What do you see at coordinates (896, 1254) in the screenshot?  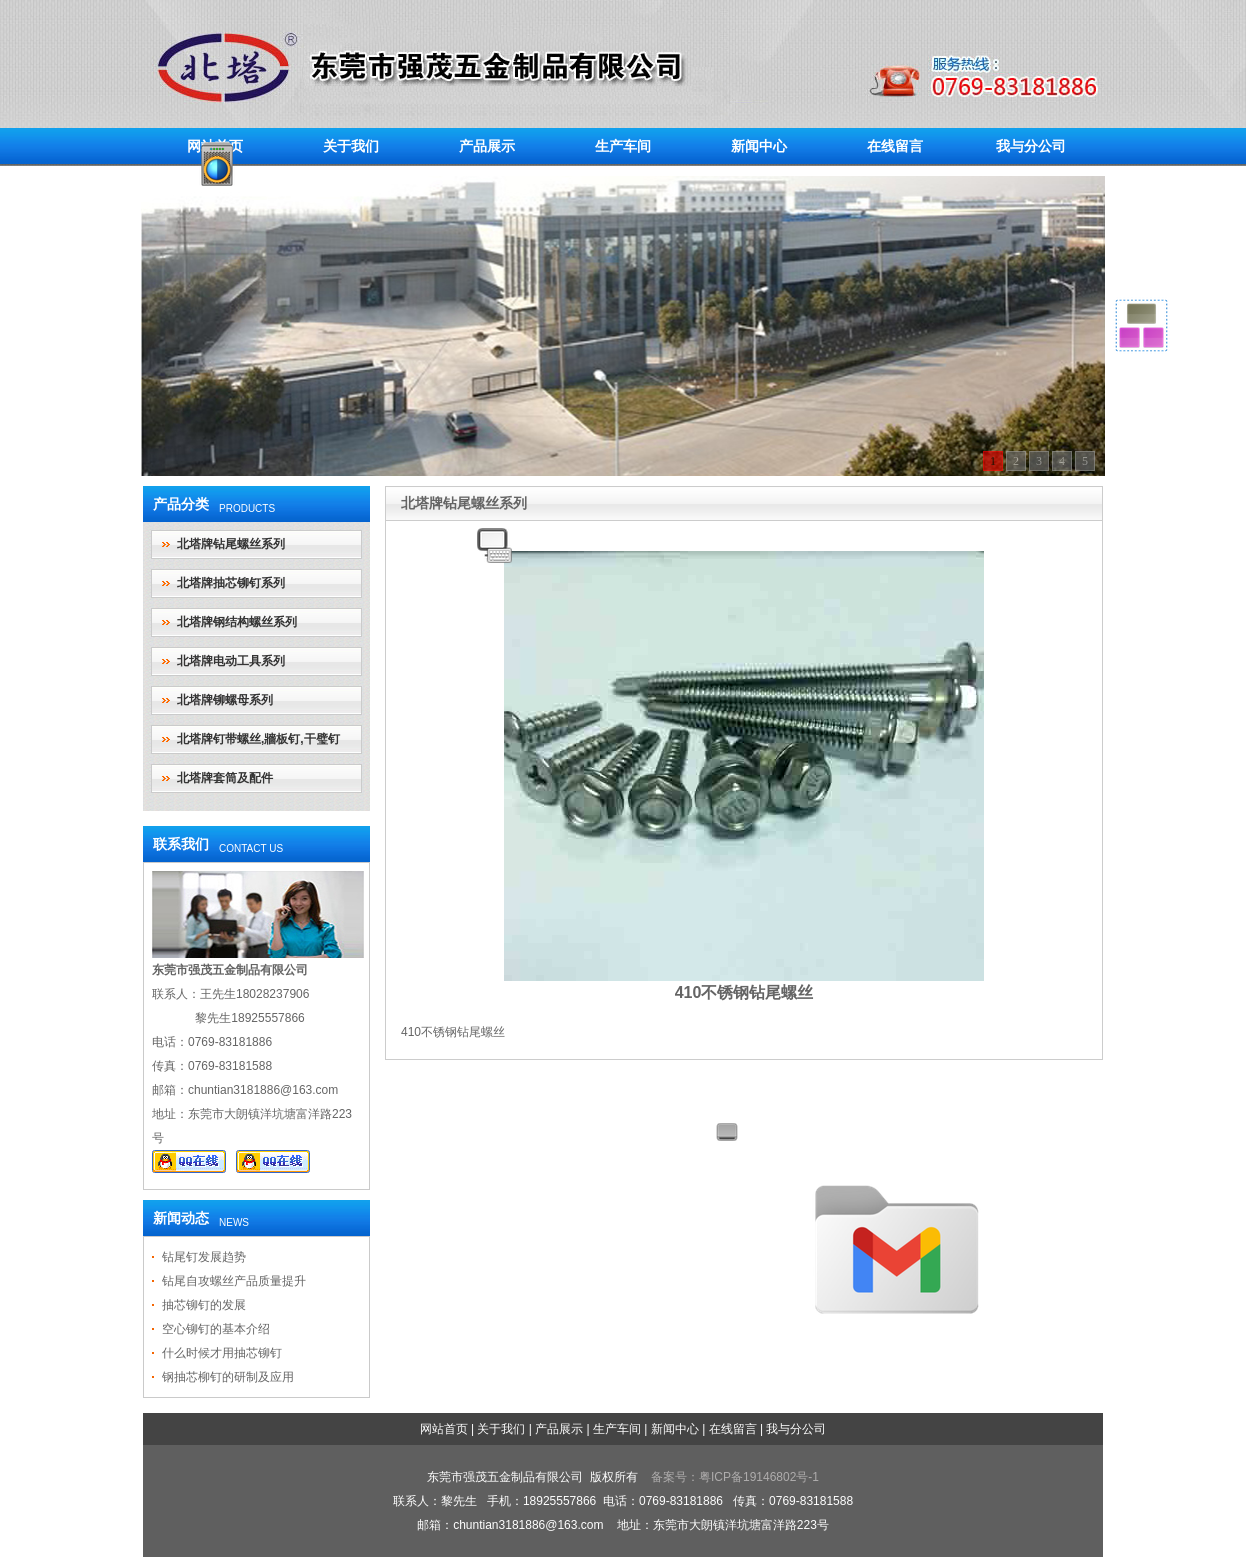 I see `open folder containing Gmail messages or exports` at bounding box center [896, 1254].